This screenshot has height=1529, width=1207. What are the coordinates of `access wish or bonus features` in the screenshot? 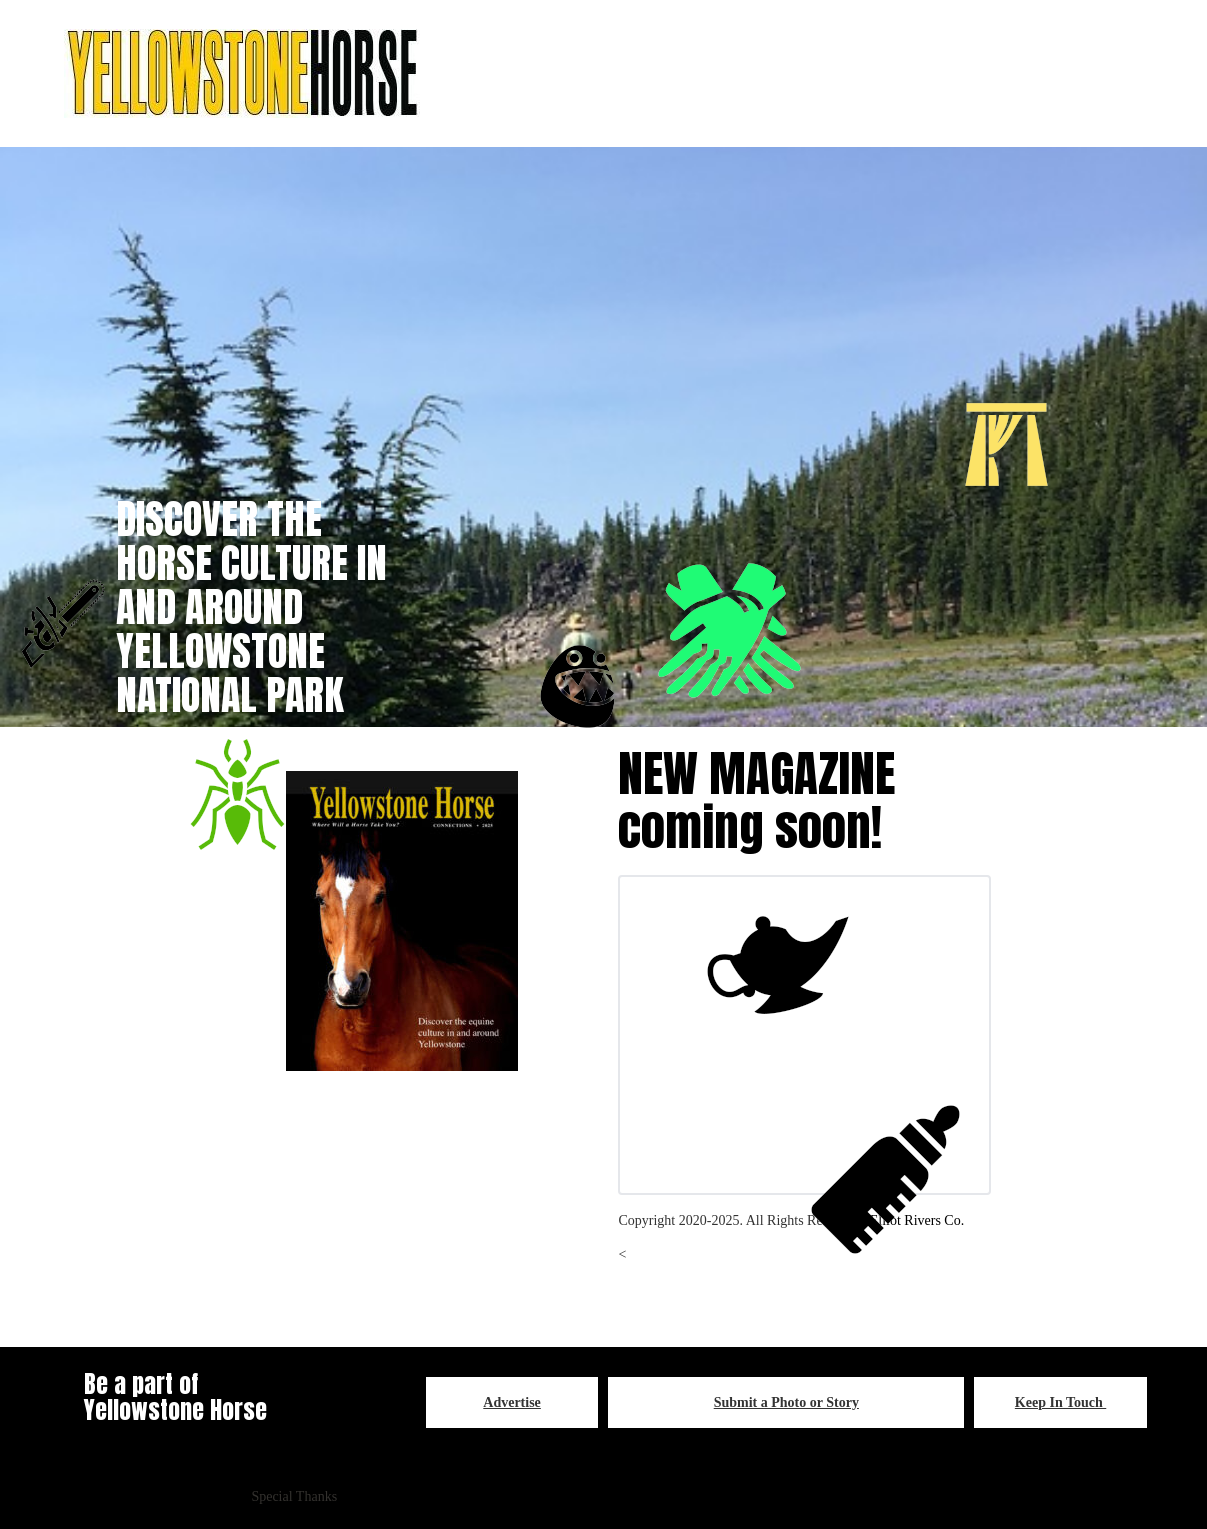 It's located at (778, 966).